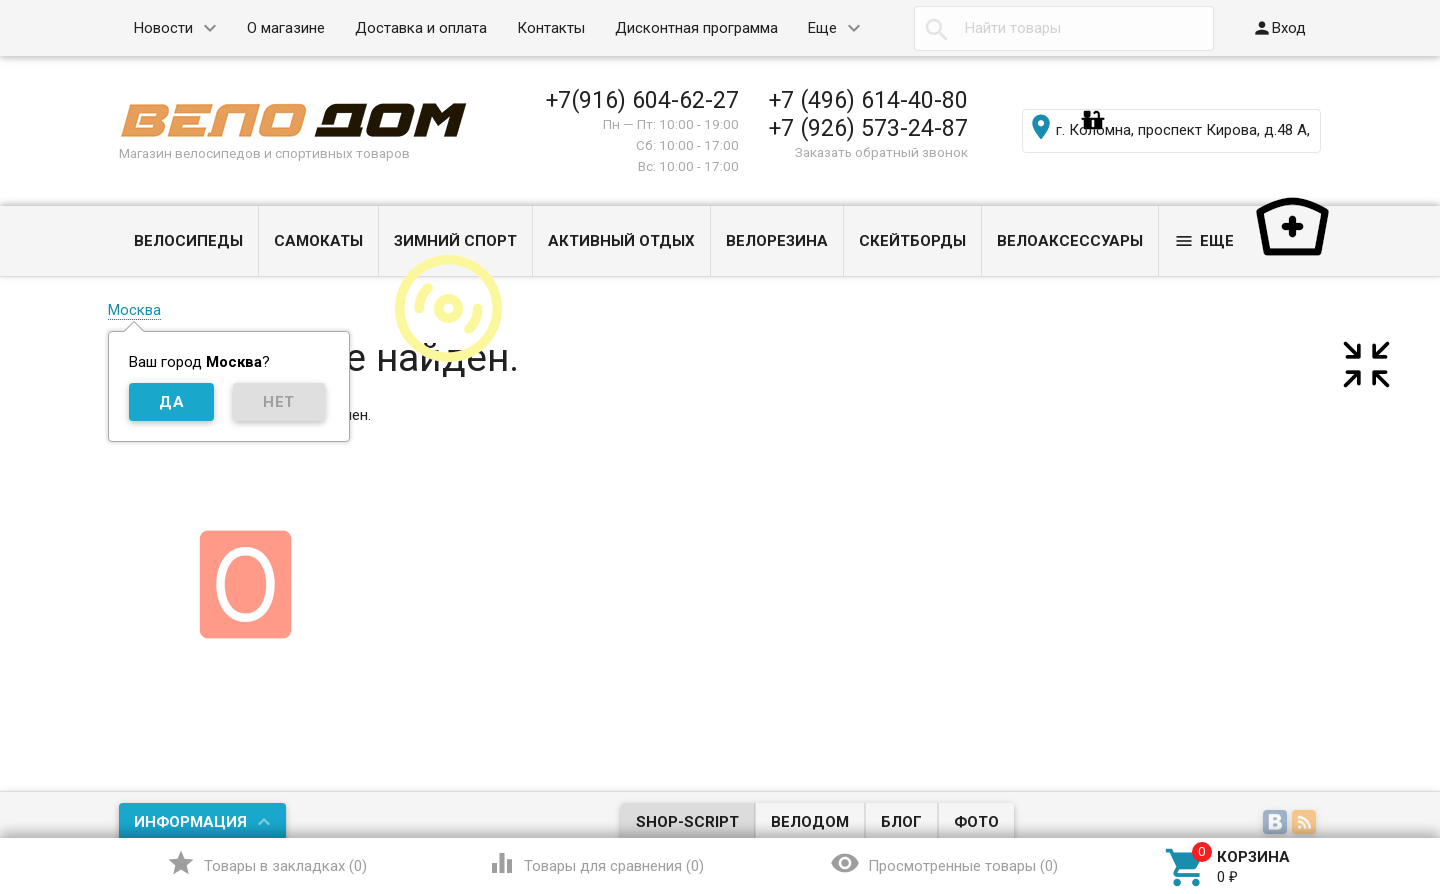 This screenshot has width=1440, height=894. I want to click on browse kitchen countertop options, so click(1093, 120).